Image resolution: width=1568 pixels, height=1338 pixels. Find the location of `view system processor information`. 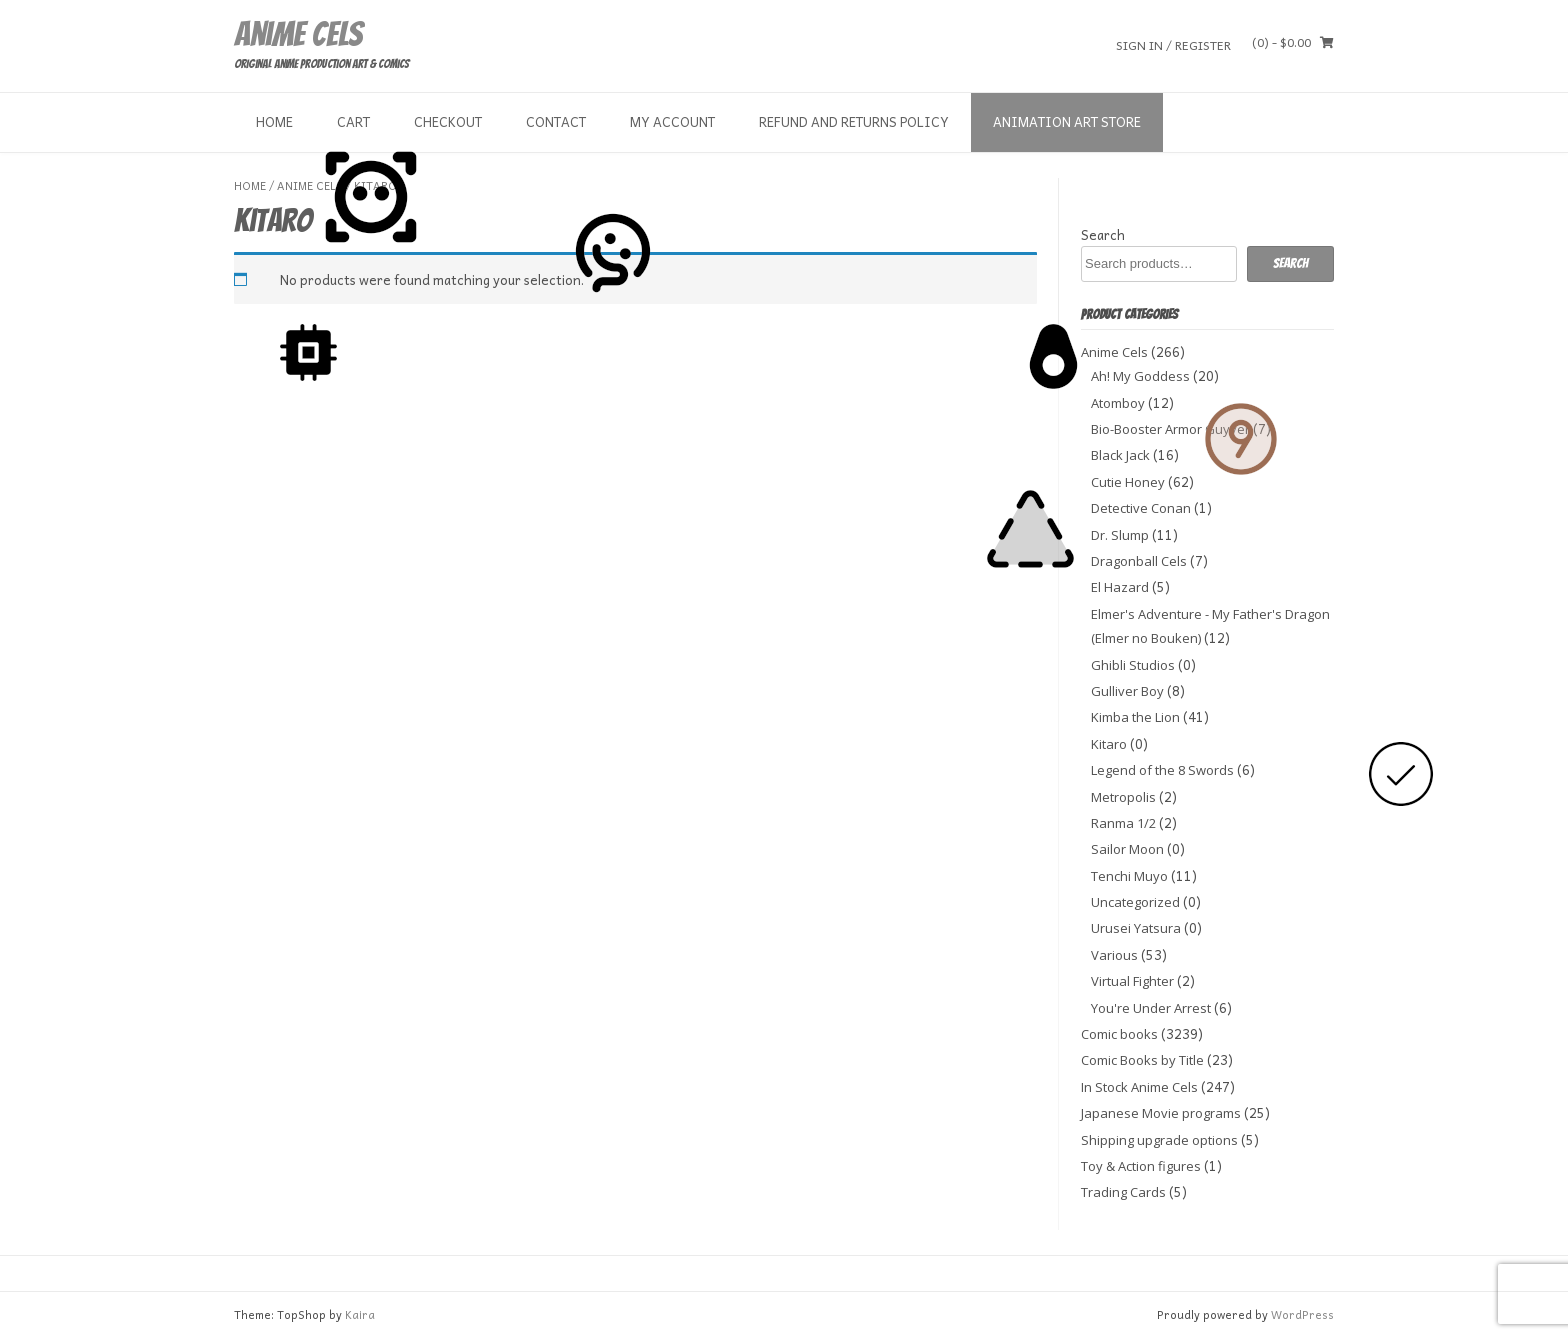

view system processor information is located at coordinates (308, 352).